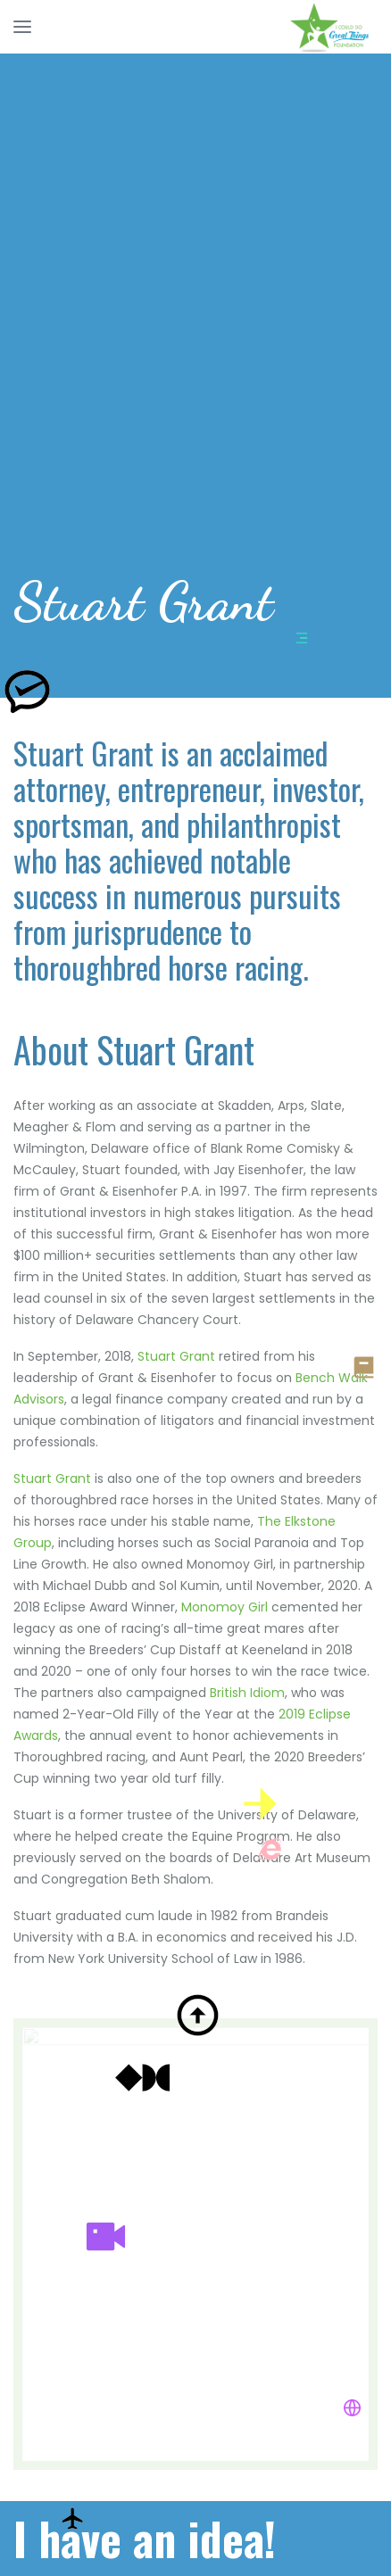 The width and height of the screenshot is (391, 2576). What do you see at coordinates (197, 2015) in the screenshot?
I see `scroll to top of page` at bounding box center [197, 2015].